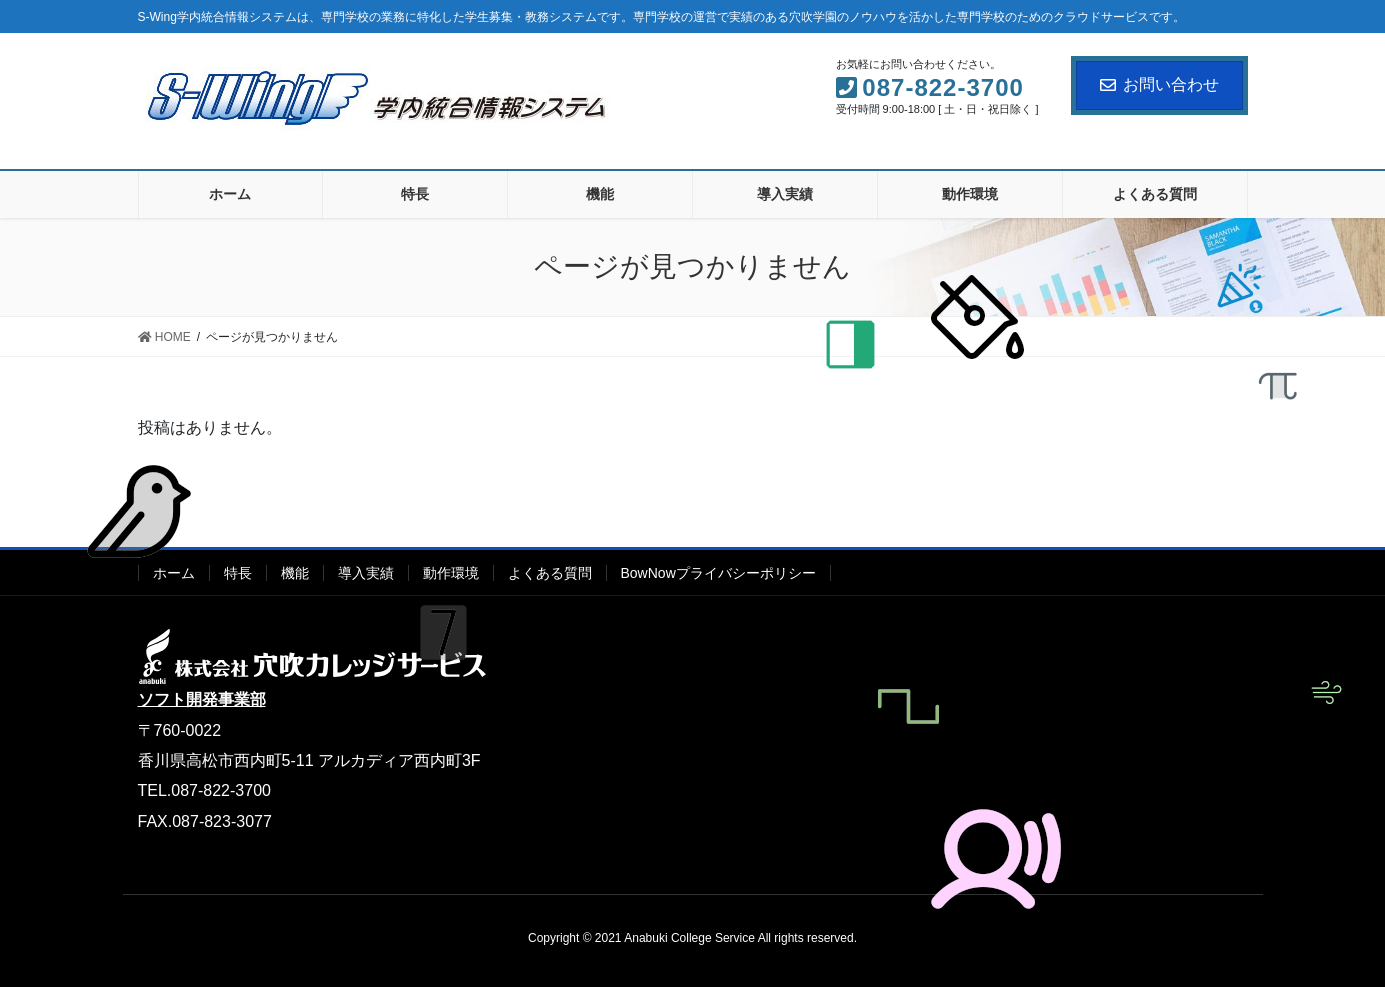 This screenshot has width=1385, height=987. Describe the element at coordinates (141, 515) in the screenshot. I see `access twitter or social media sharing` at that location.